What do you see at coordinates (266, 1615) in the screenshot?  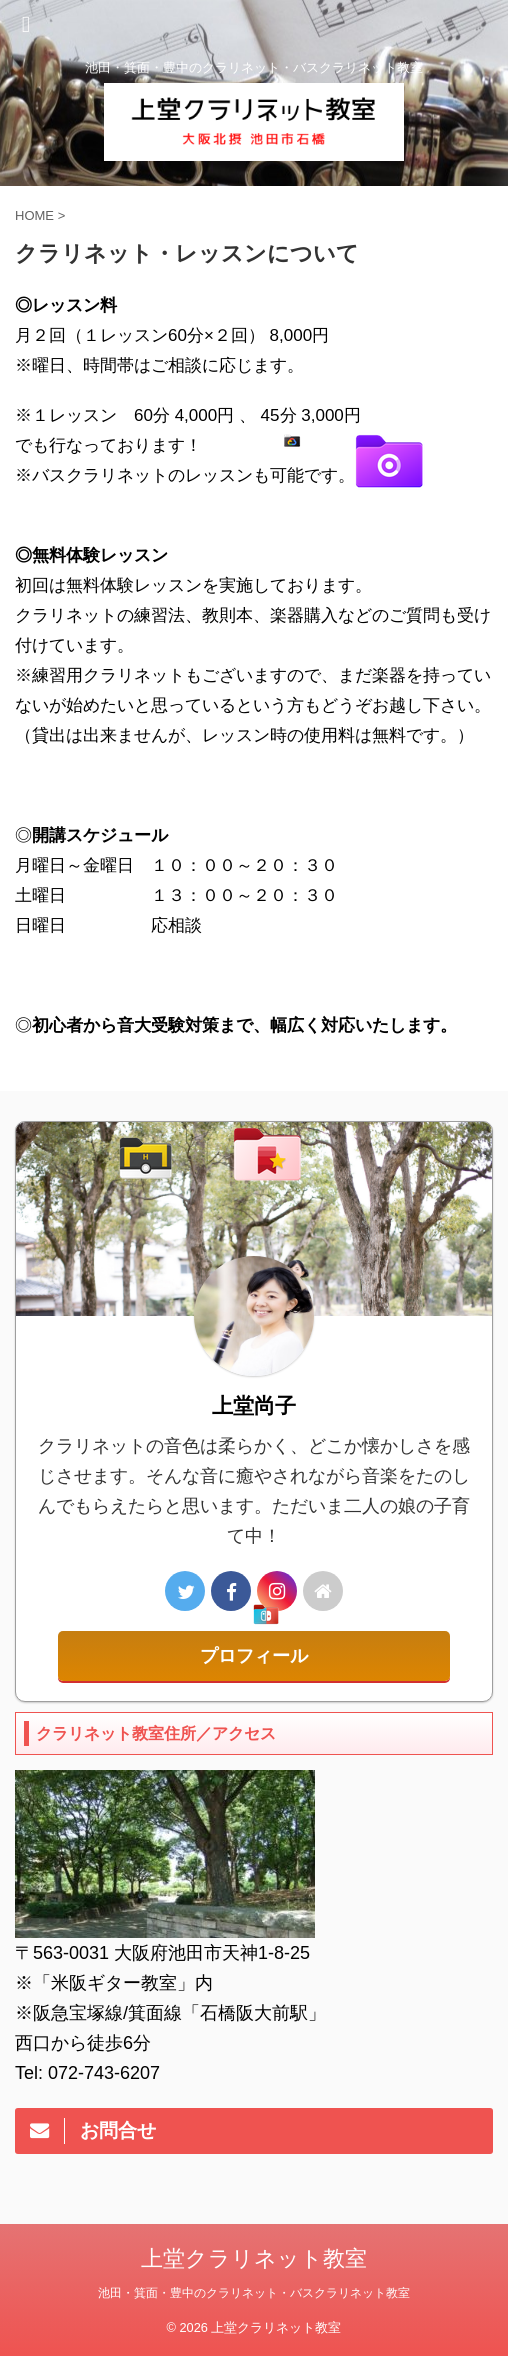 I see `folder containing nintendo switch games or related files` at bounding box center [266, 1615].